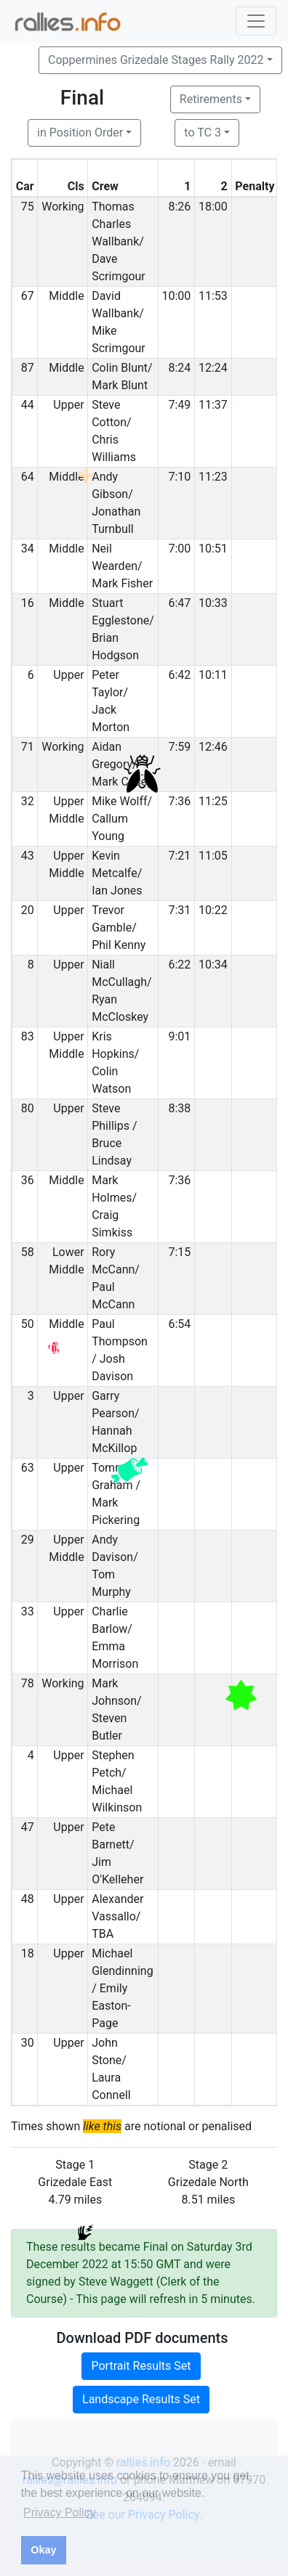 The height and width of the screenshot is (2576, 288). What do you see at coordinates (86, 2232) in the screenshot?
I see `cast a lightning spell` at bounding box center [86, 2232].